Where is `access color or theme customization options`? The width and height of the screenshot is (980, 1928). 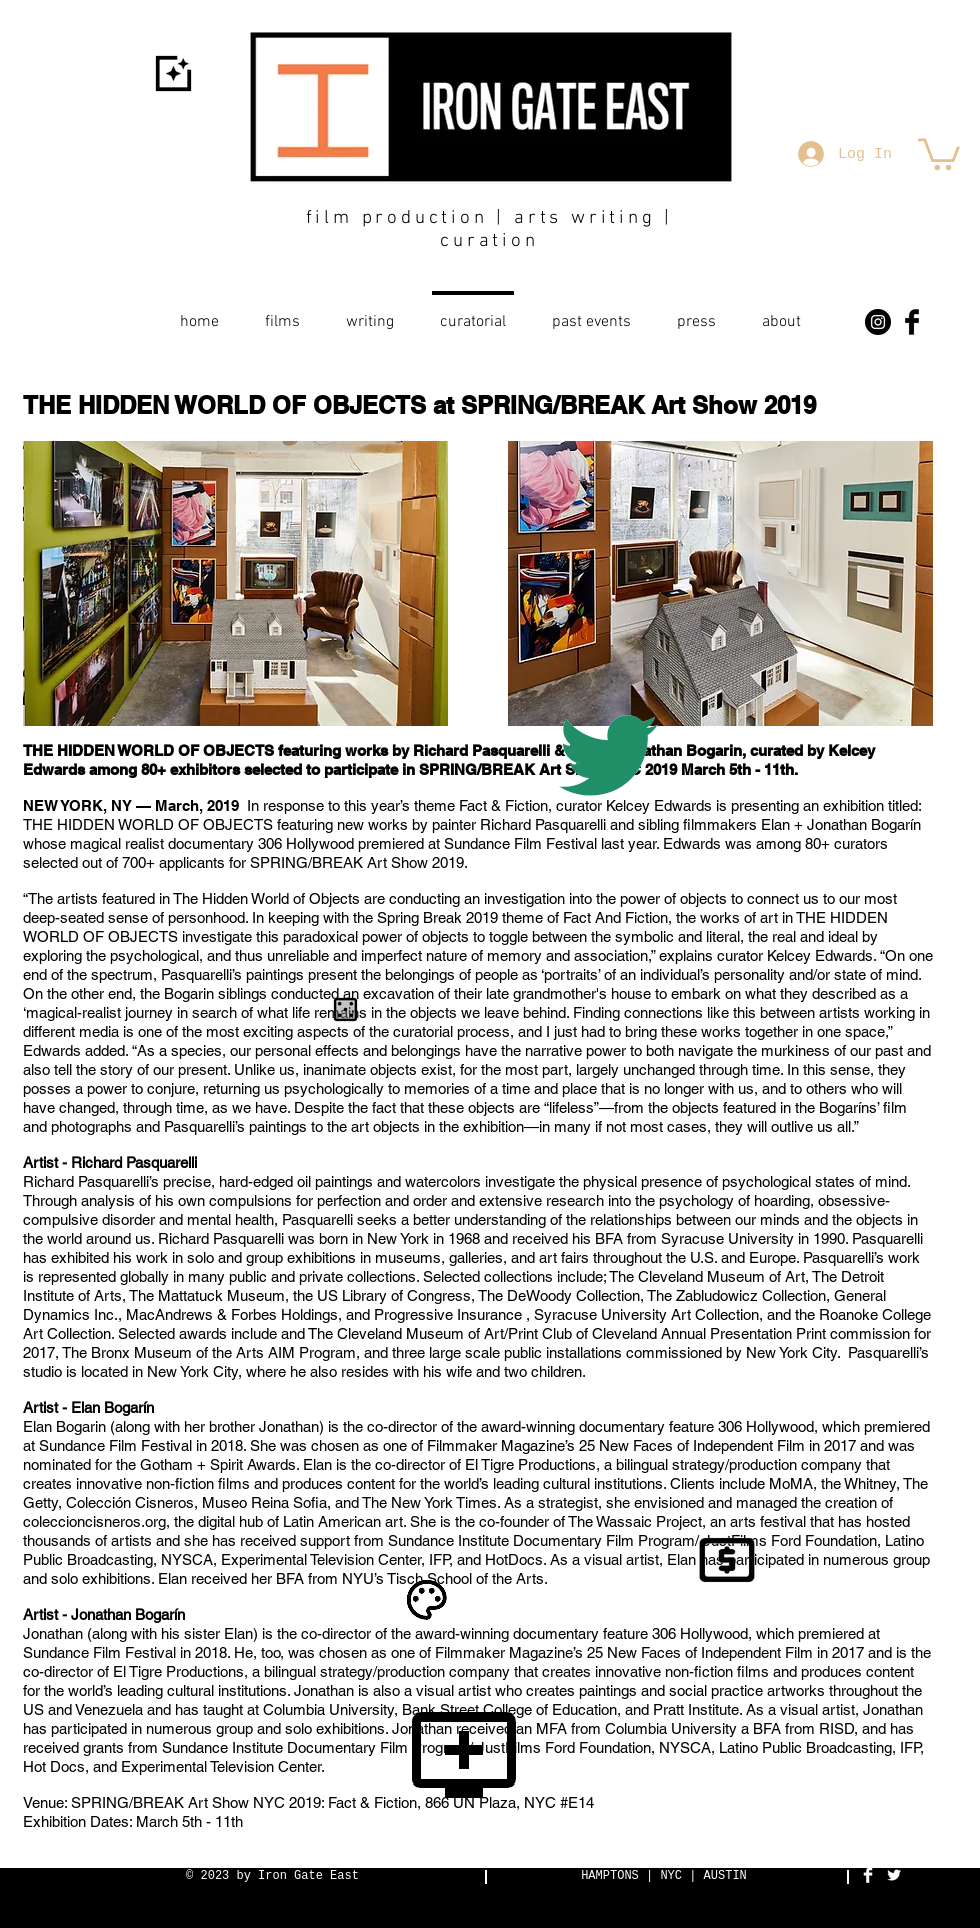
access color or theme customization options is located at coordinates (427, 1600).